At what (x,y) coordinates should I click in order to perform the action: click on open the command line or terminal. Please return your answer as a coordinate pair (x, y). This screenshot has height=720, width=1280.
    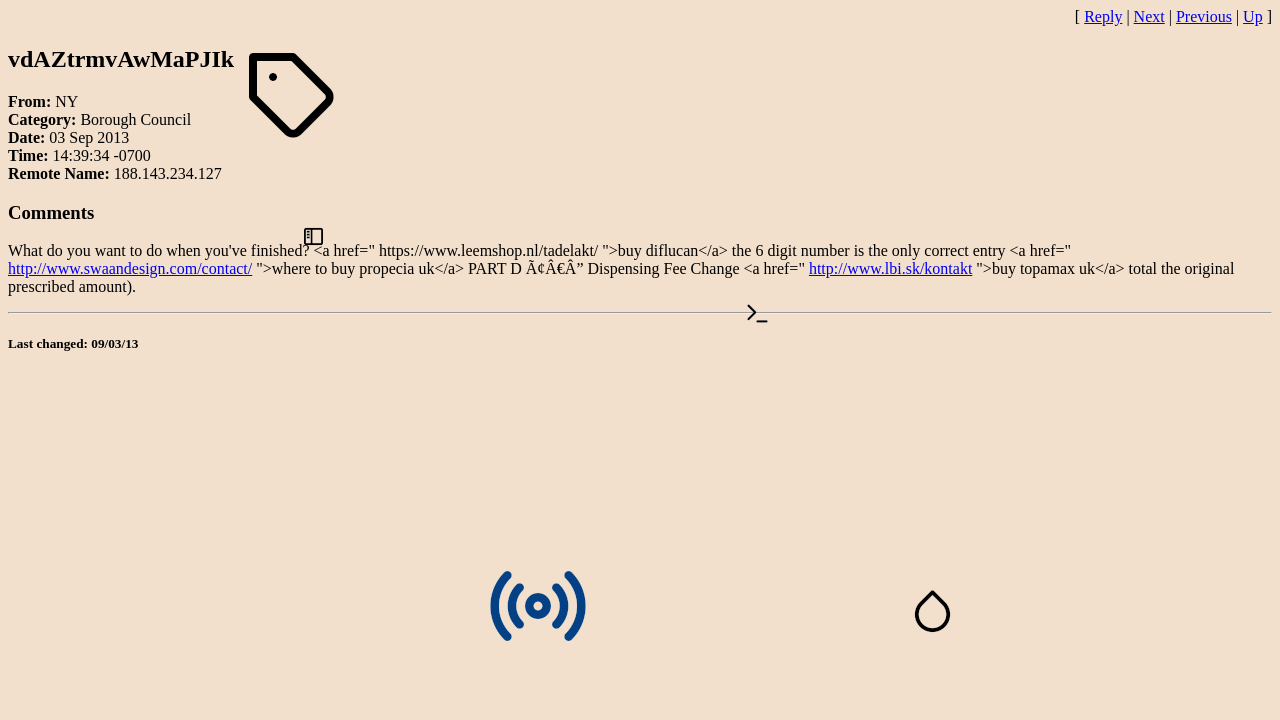
    Looking at the image, I should click on (757, 313).